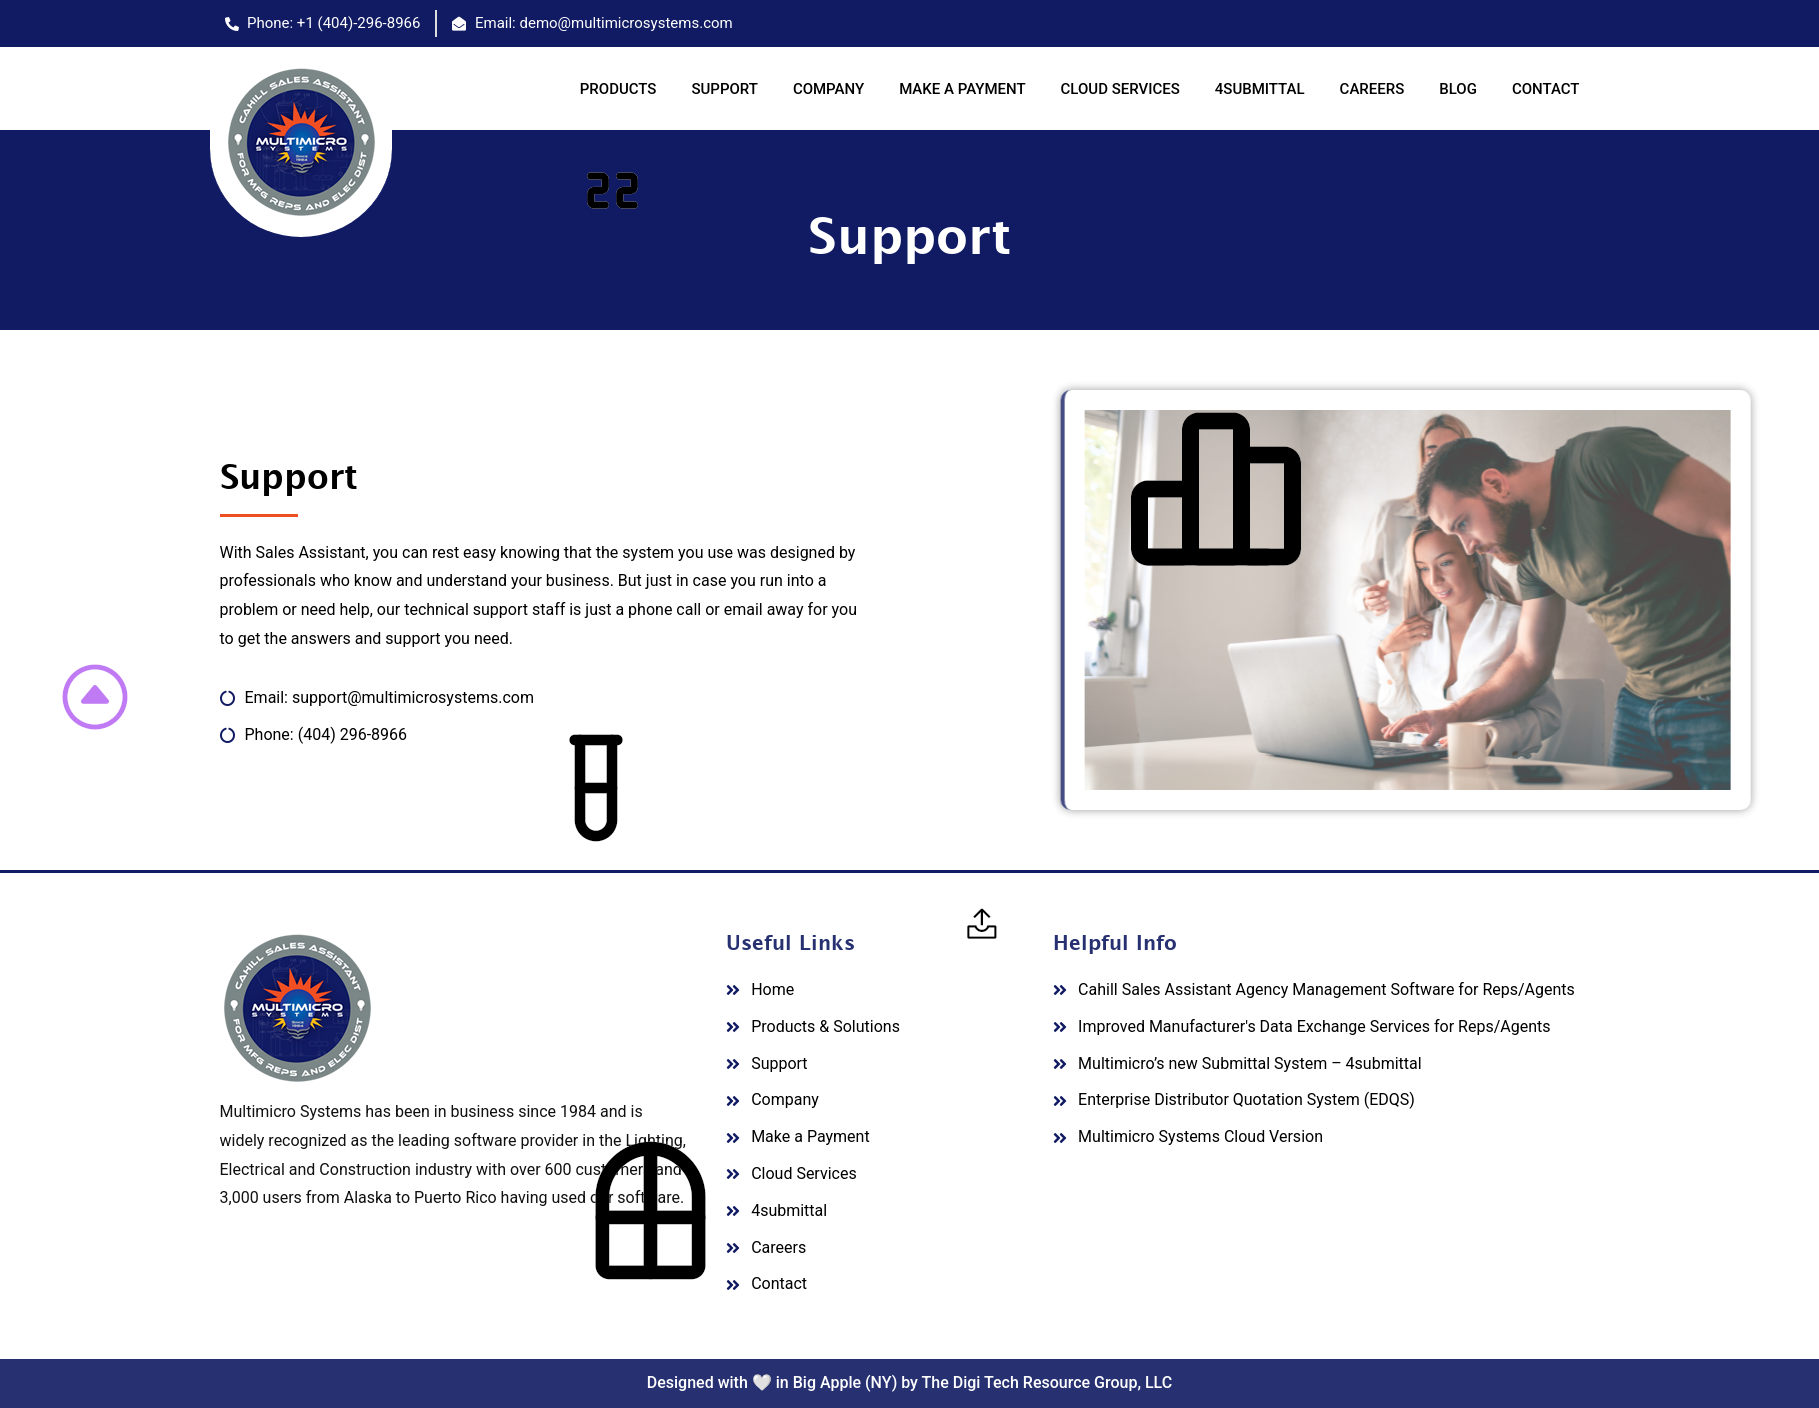 The height and width of the screenshot is (1408, 1819). Describe the element at coordinates (95, 697) in the screenshot. I see `scroll to top of page` at that location.